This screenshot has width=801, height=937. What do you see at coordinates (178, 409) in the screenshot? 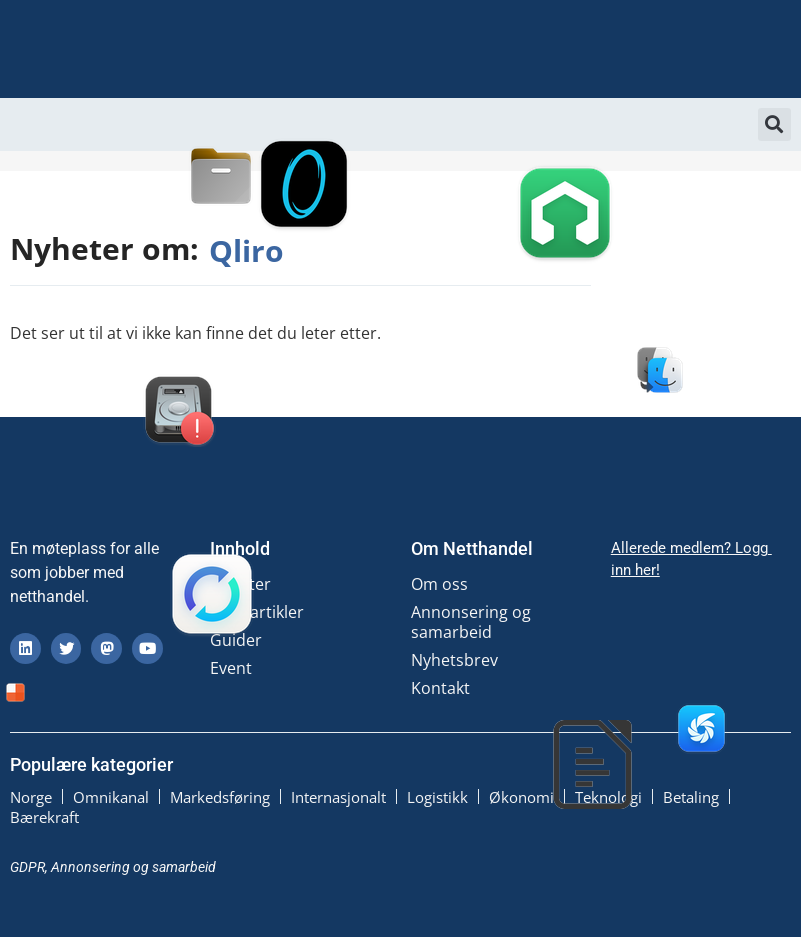
I see `disk space warning alert` at bounding box center [178, 409].